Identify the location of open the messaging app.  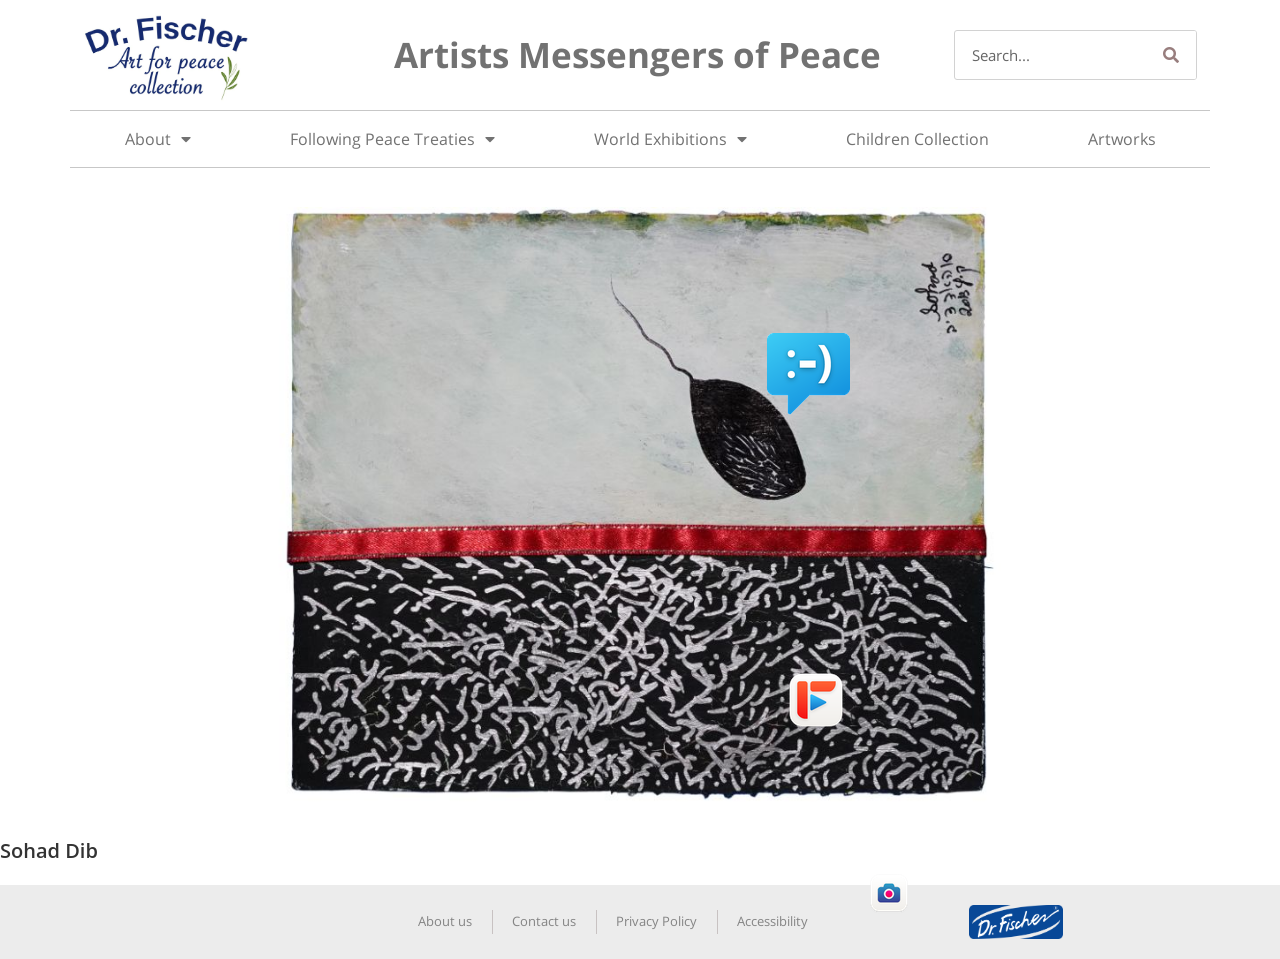
(808, 374).